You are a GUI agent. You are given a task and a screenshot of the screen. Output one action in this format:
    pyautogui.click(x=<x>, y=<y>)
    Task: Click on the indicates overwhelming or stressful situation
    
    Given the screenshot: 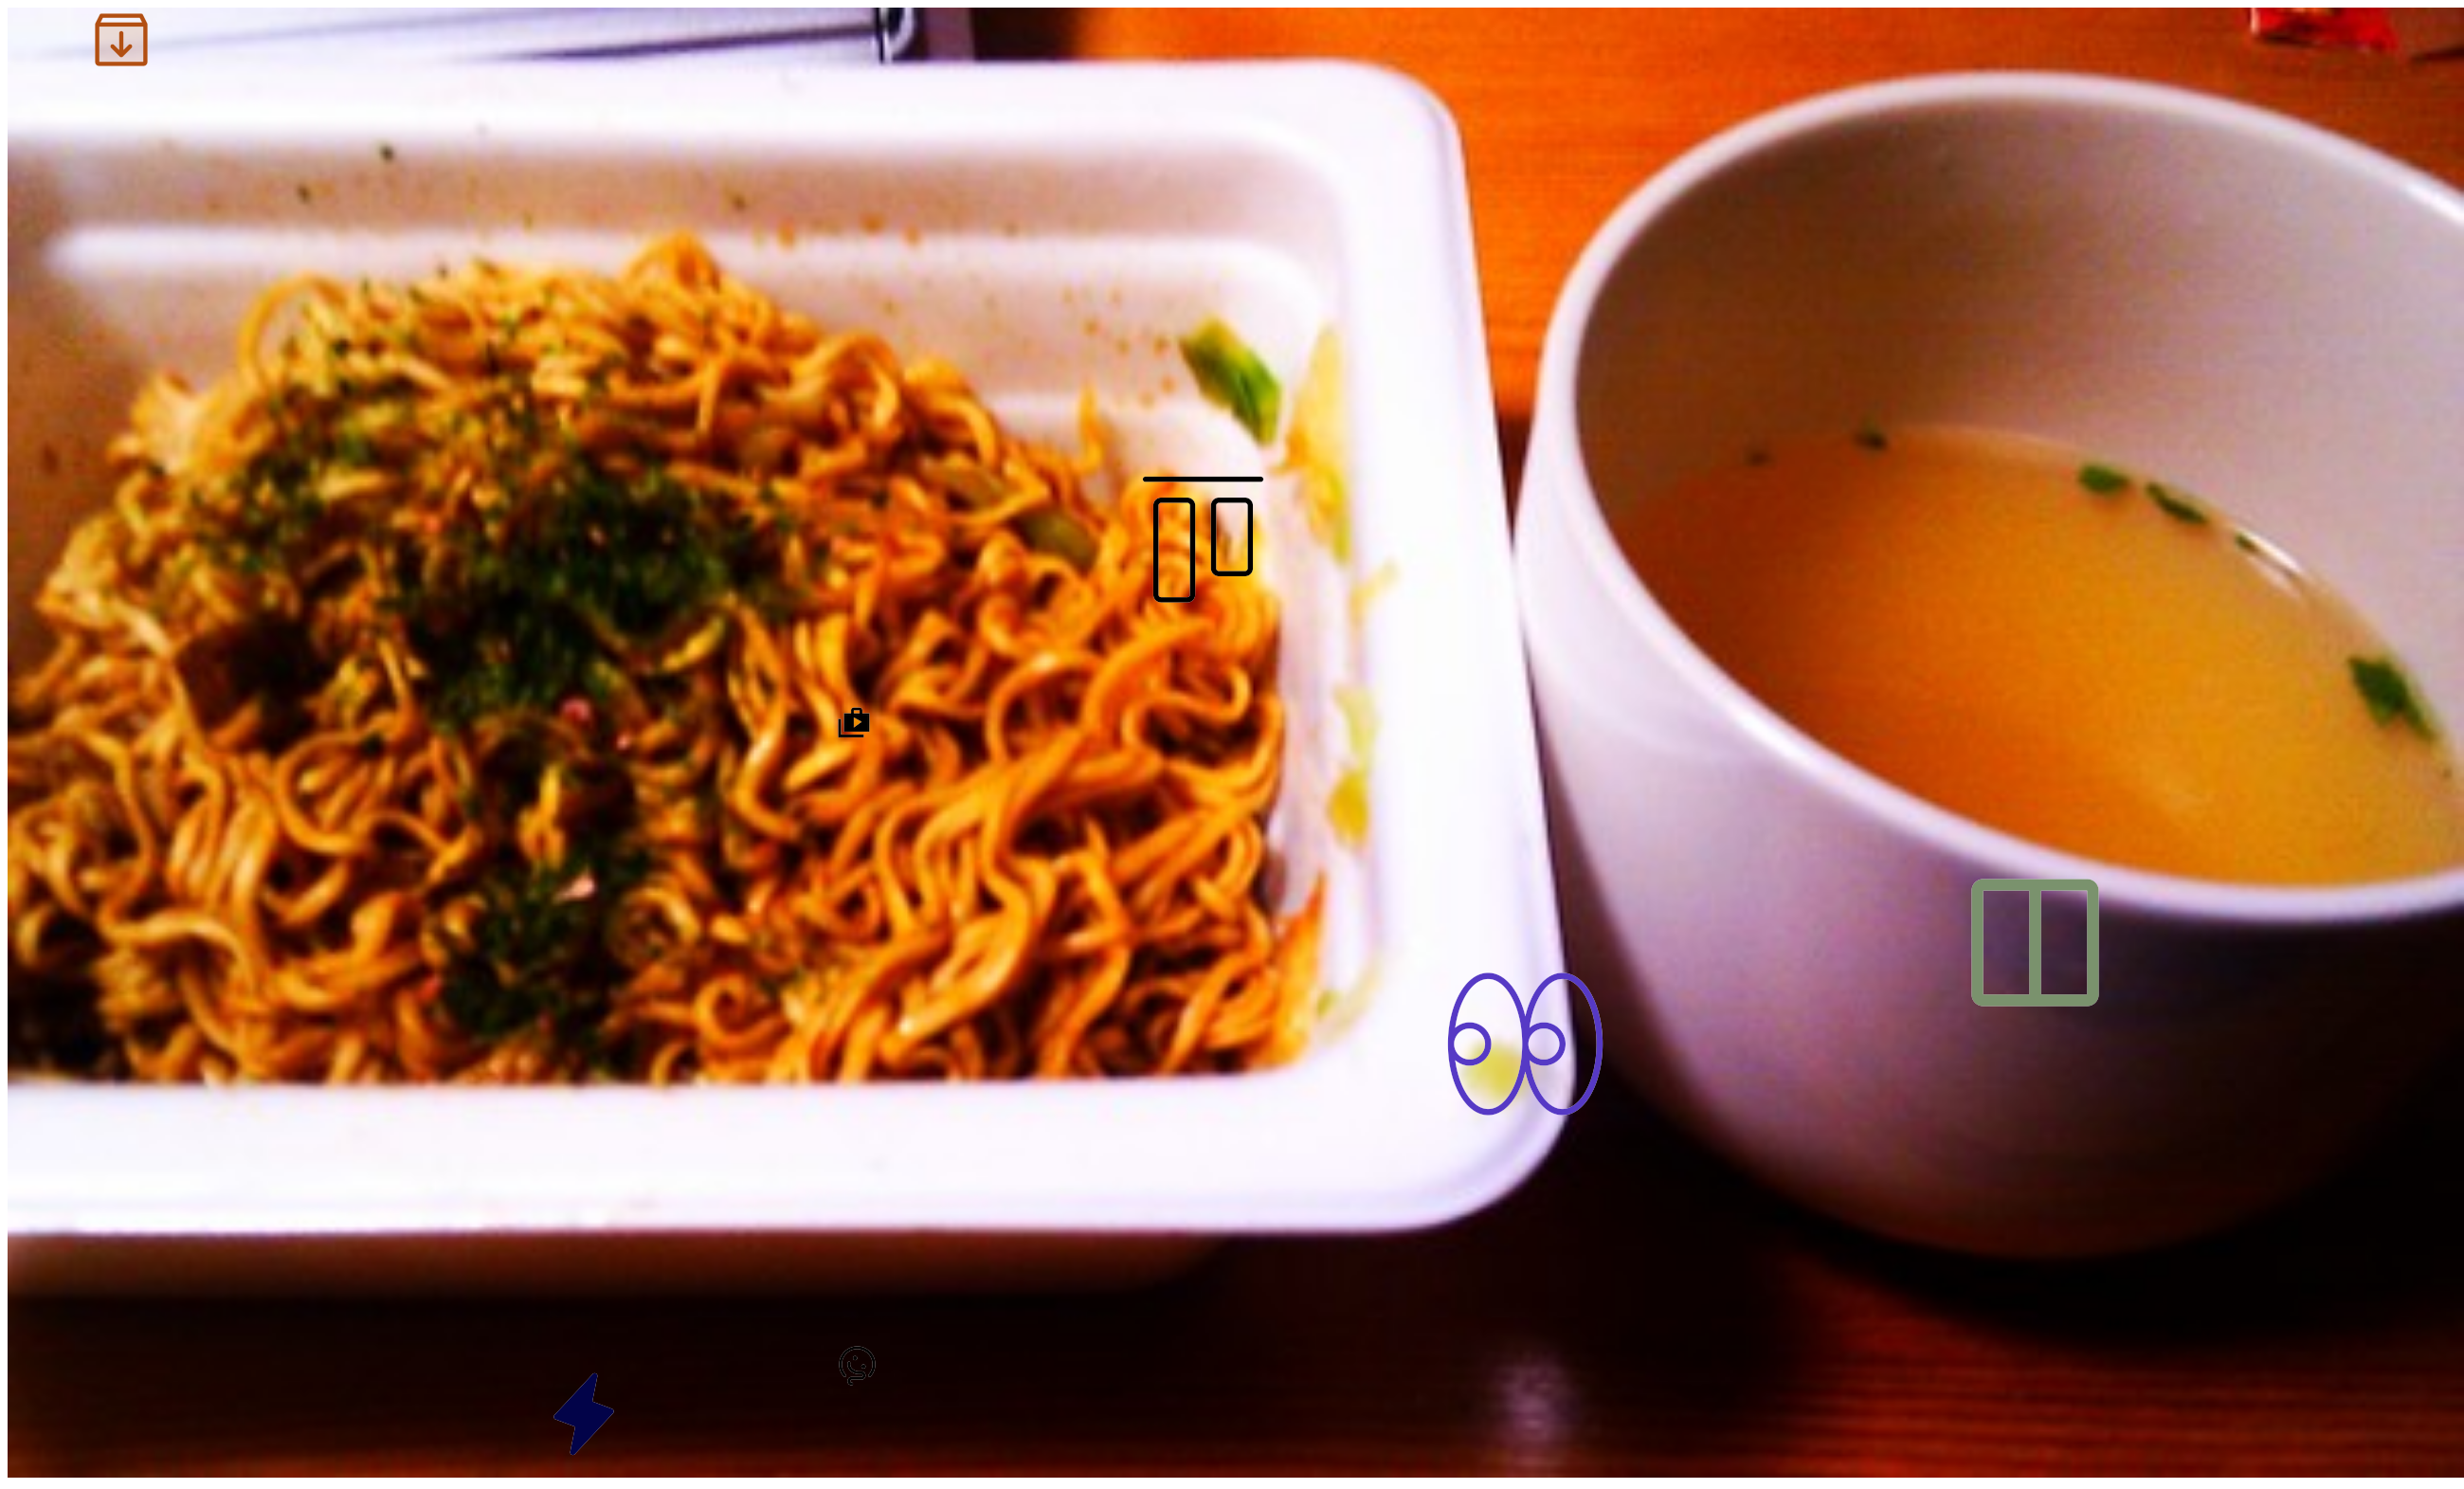 What is the action you would take?
    pyautogui.click(x=857, y=1364)
    